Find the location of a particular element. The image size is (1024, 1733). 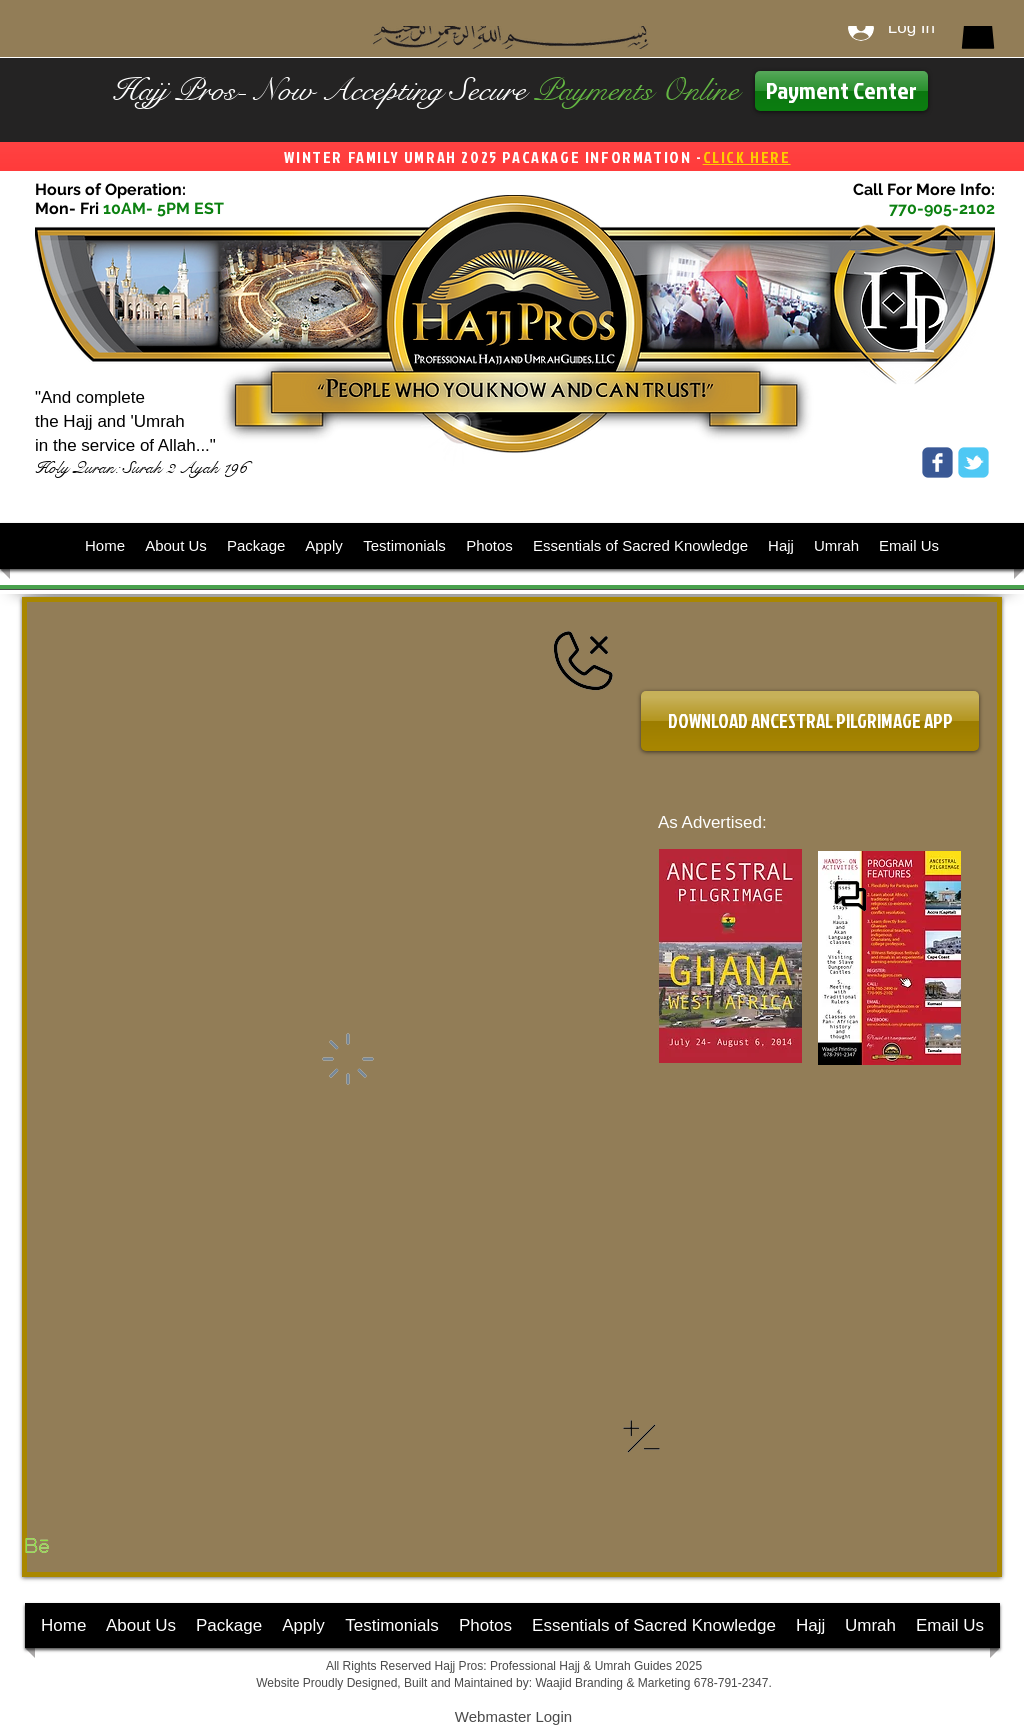

indicates content is loading is located at coordinates (348, 1059).